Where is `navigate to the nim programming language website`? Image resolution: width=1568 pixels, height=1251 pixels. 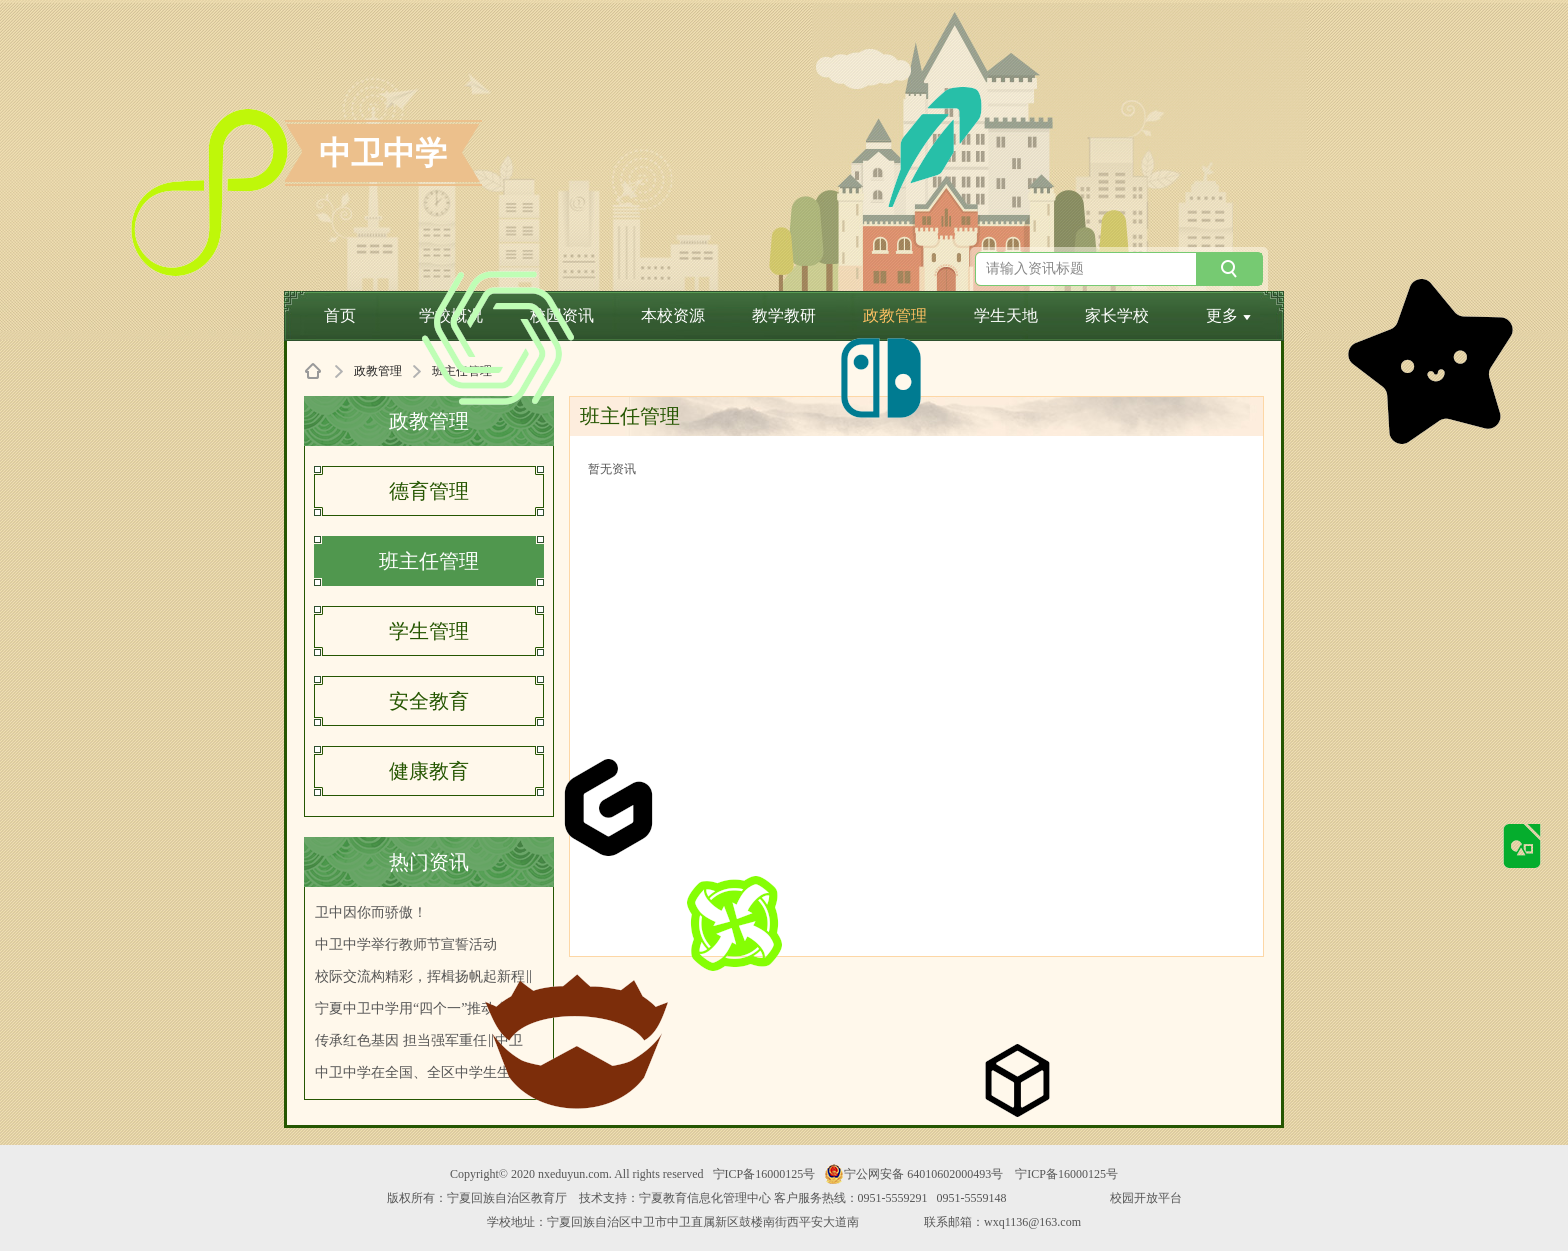 navigate to the nim programming language website is located at coordinates (576, 1041).